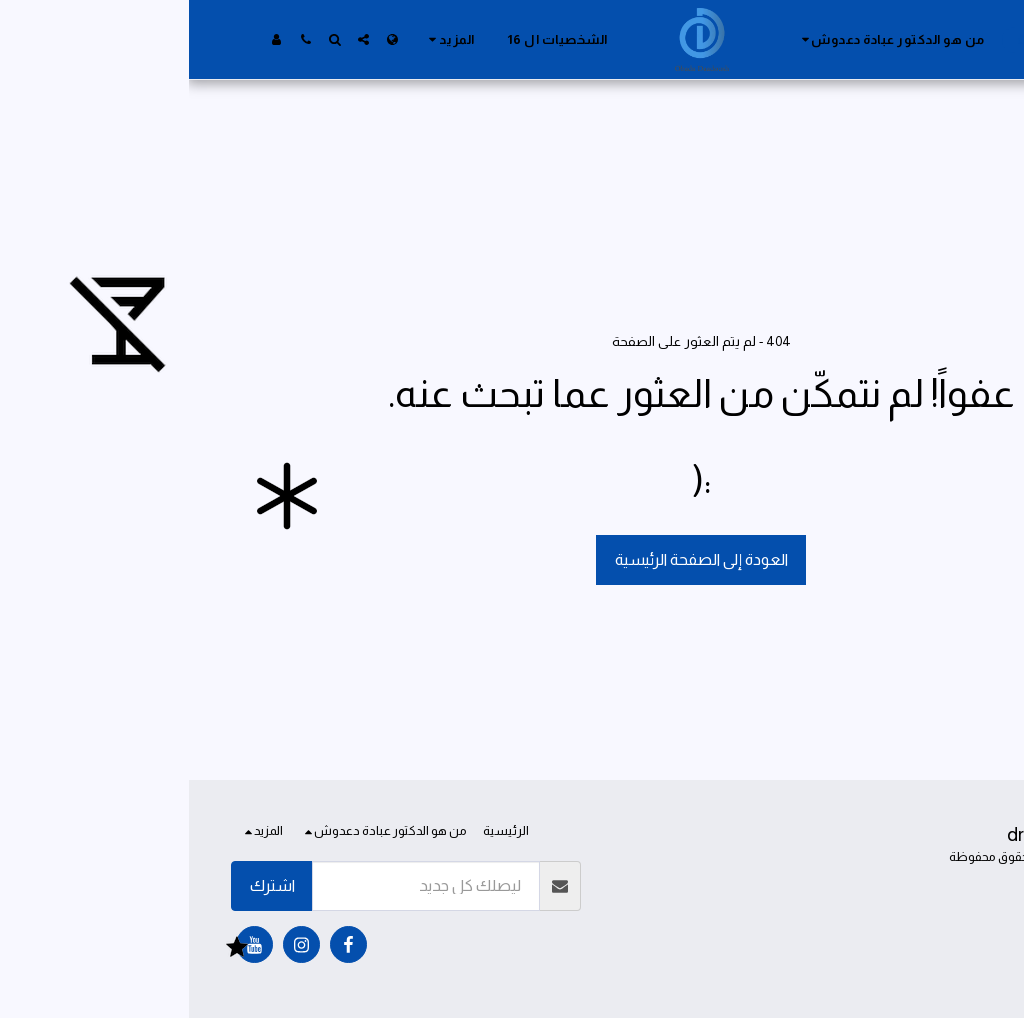 This screenshot has width=1024, height=1018. Describe the element at coordinates (237, 947) in the screenshot. I see `add item to favorites` at that location.